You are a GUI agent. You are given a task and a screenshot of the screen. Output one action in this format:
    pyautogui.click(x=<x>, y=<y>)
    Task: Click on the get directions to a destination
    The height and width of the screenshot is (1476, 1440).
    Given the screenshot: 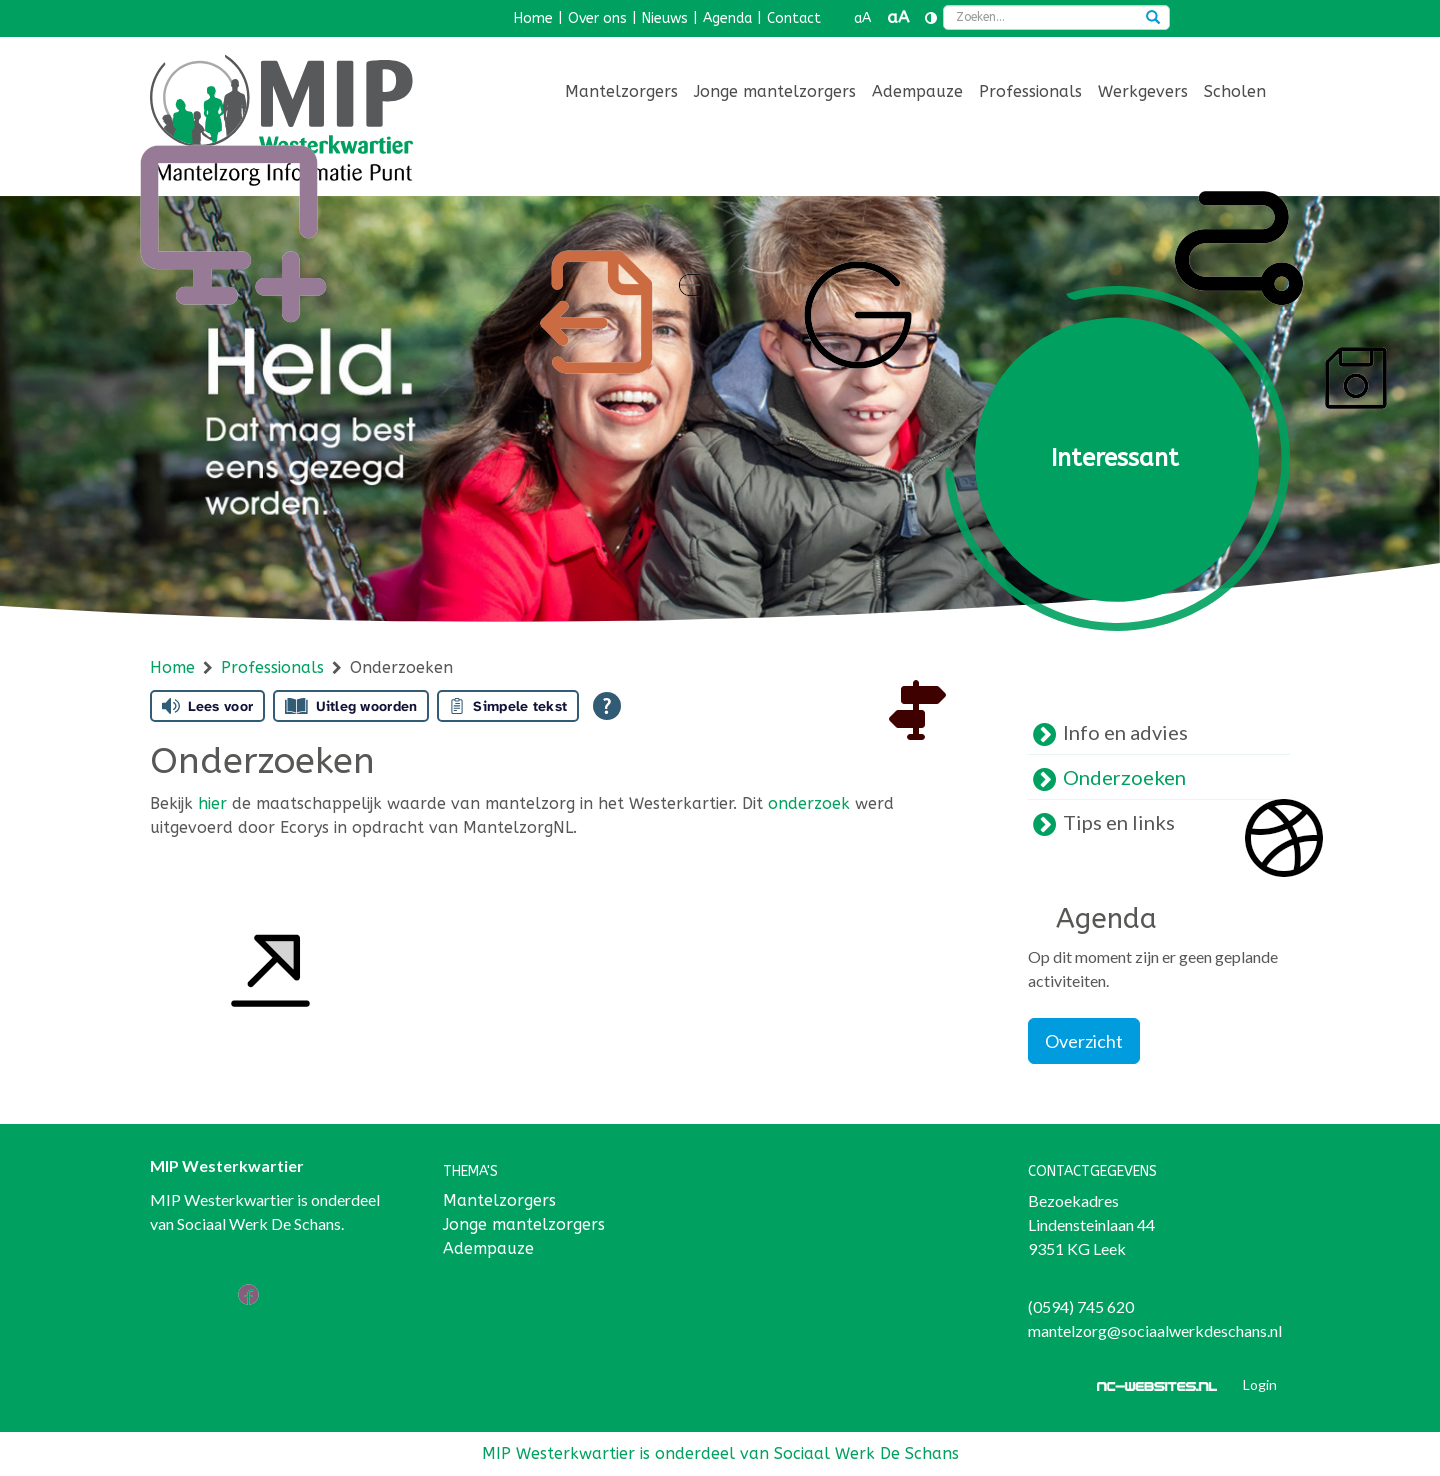 What is the action you would take?
    pyautogui.click(x=916, y=710)
    